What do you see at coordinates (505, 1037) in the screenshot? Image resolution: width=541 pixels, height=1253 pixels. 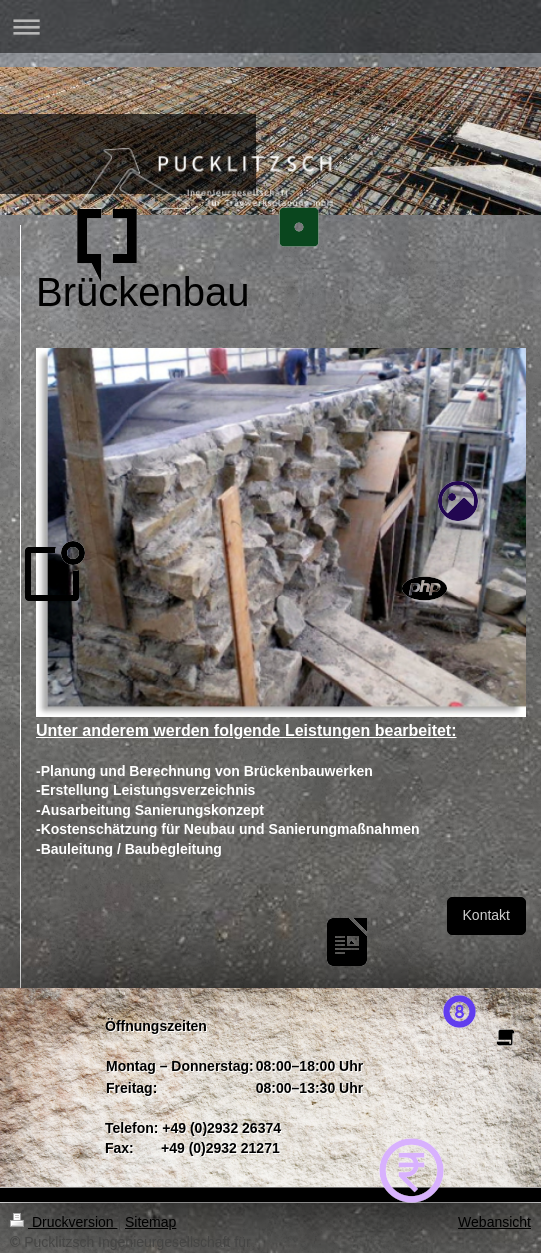 I see `view document or file details` at bounding box center [505, 1037].